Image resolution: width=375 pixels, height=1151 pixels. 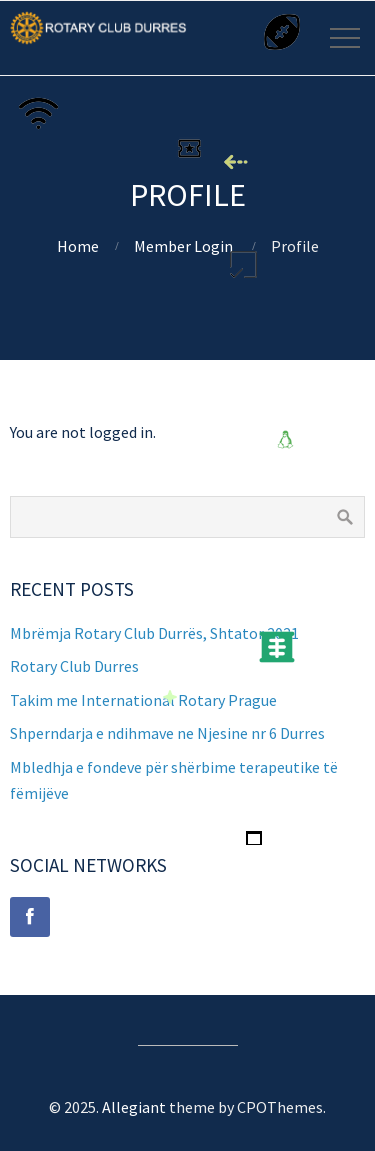 What do you see at coordinates (243, 264) in the screenshot?
I see `mark task as complete` at bounding box center [243, 264].